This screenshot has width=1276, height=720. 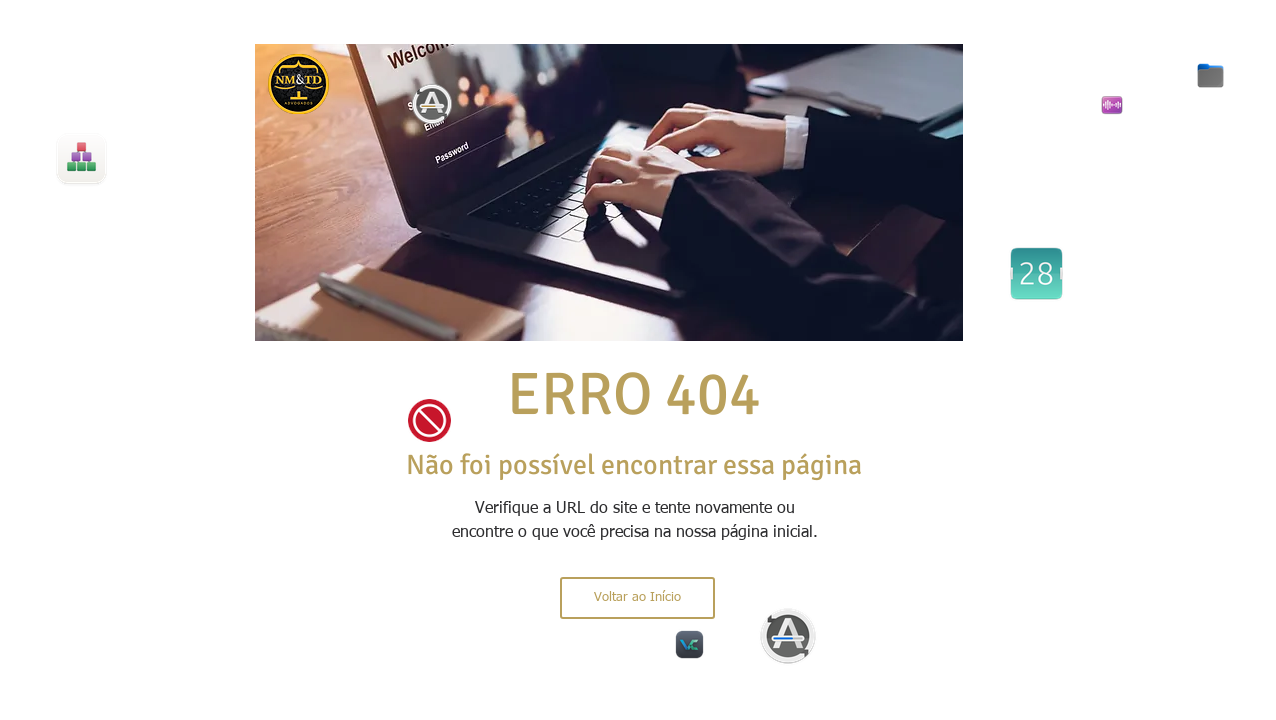 I want to click on check for available software updates, so click(x=432, y=104).